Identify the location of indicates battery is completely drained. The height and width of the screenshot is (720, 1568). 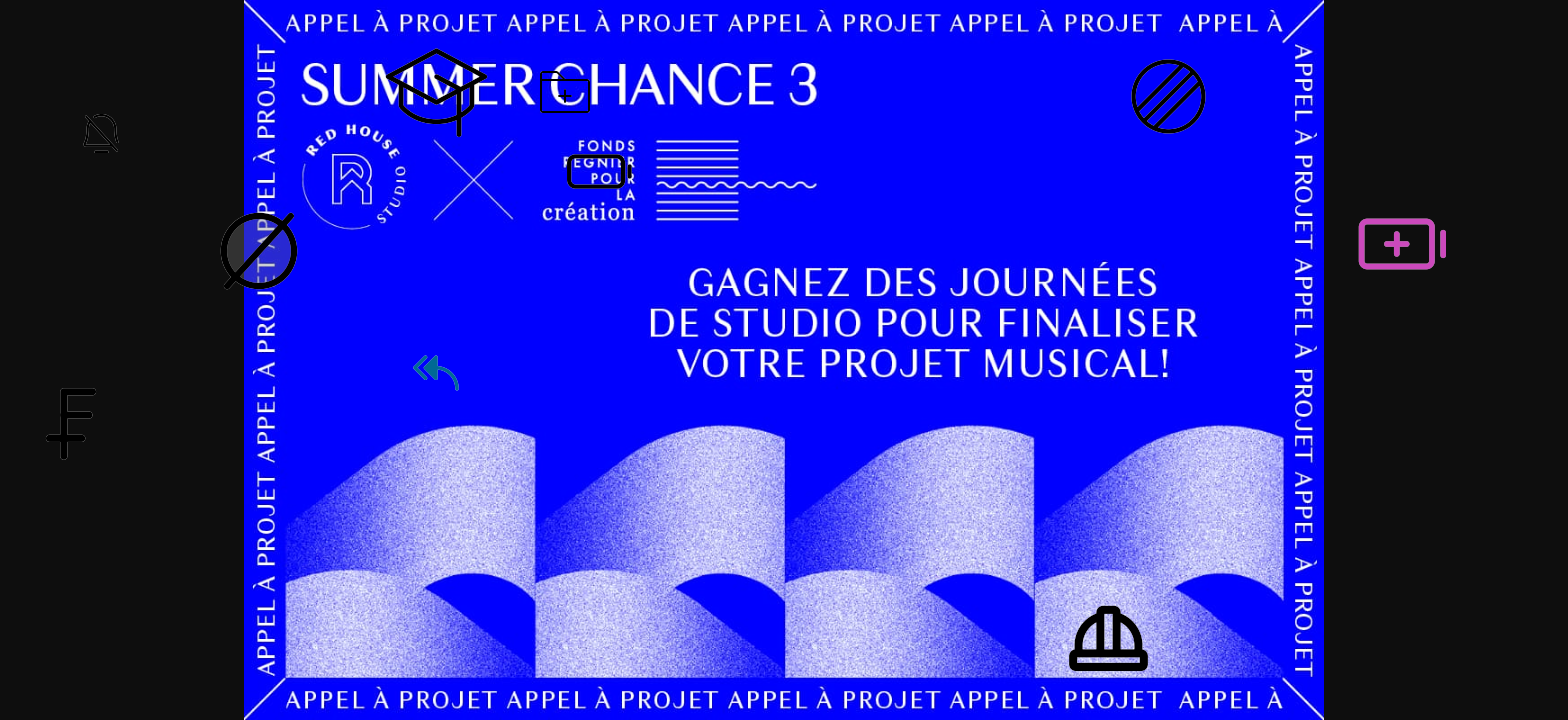
(599, 171).